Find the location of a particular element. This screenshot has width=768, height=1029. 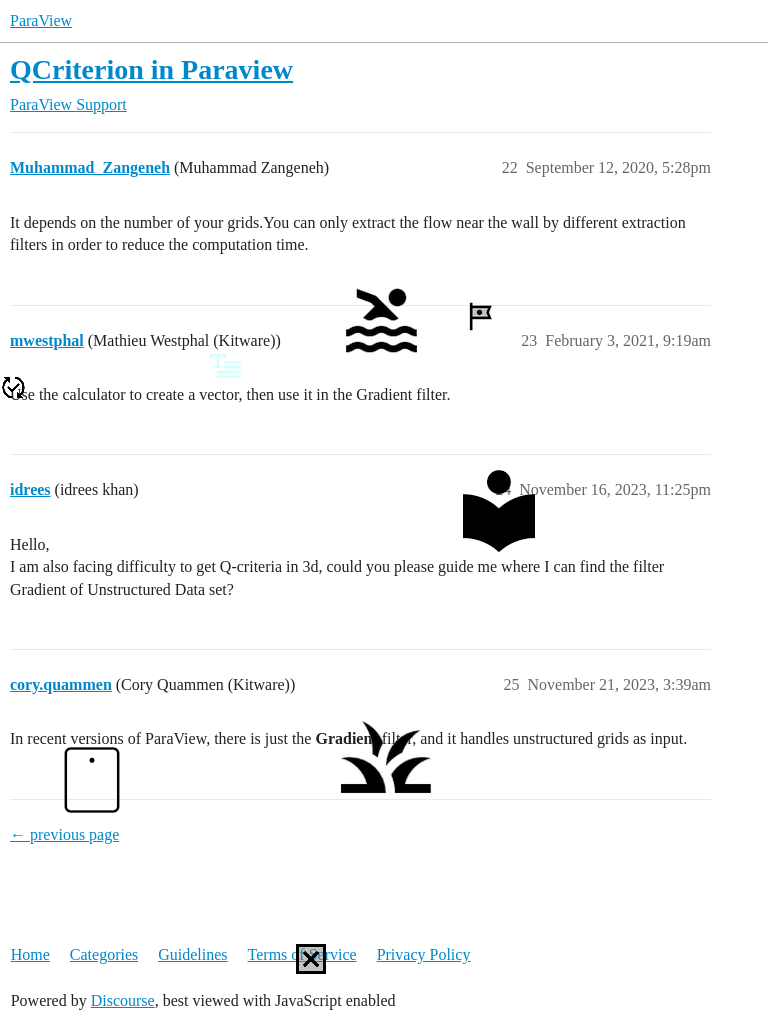

view swimming pool amenities is located at coordinates (381, 320).